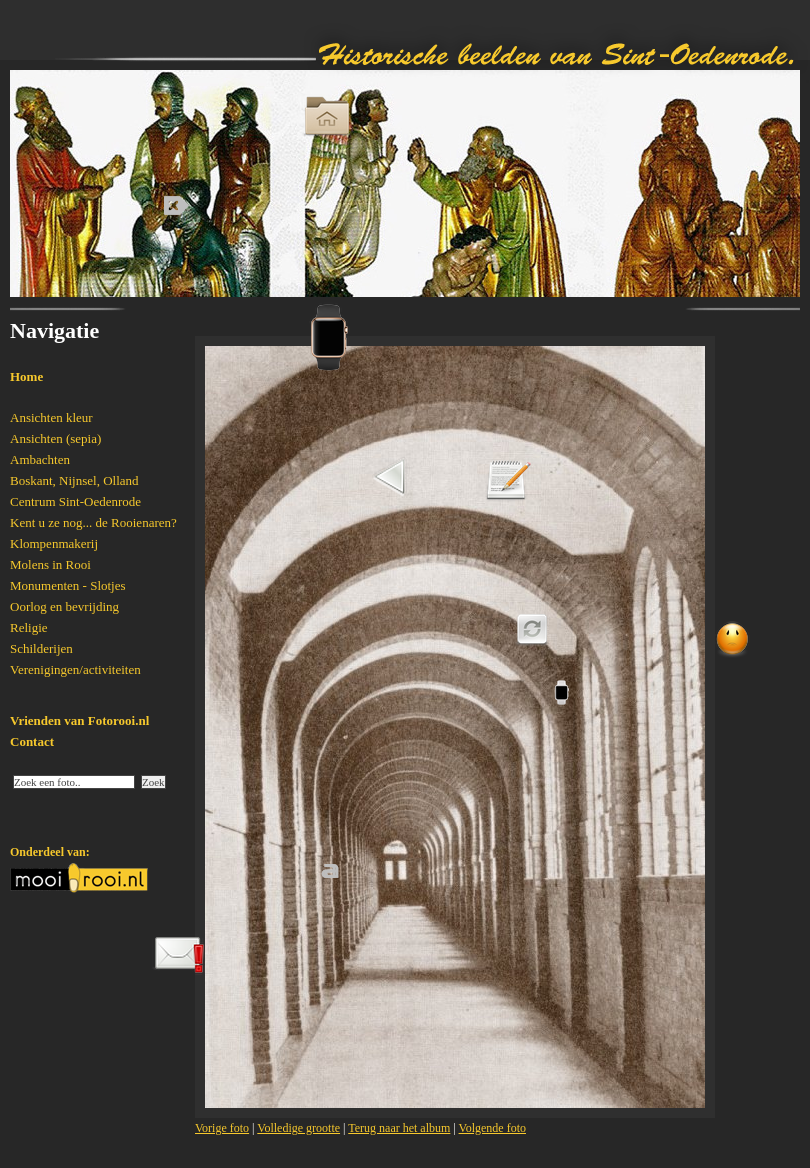 This screenshot has height=1168, width=810. What do you see at coordinates (389, 476) in the screenshot?
I see `start media playback (right-to-left interface)` at bounding box center [389, 476].